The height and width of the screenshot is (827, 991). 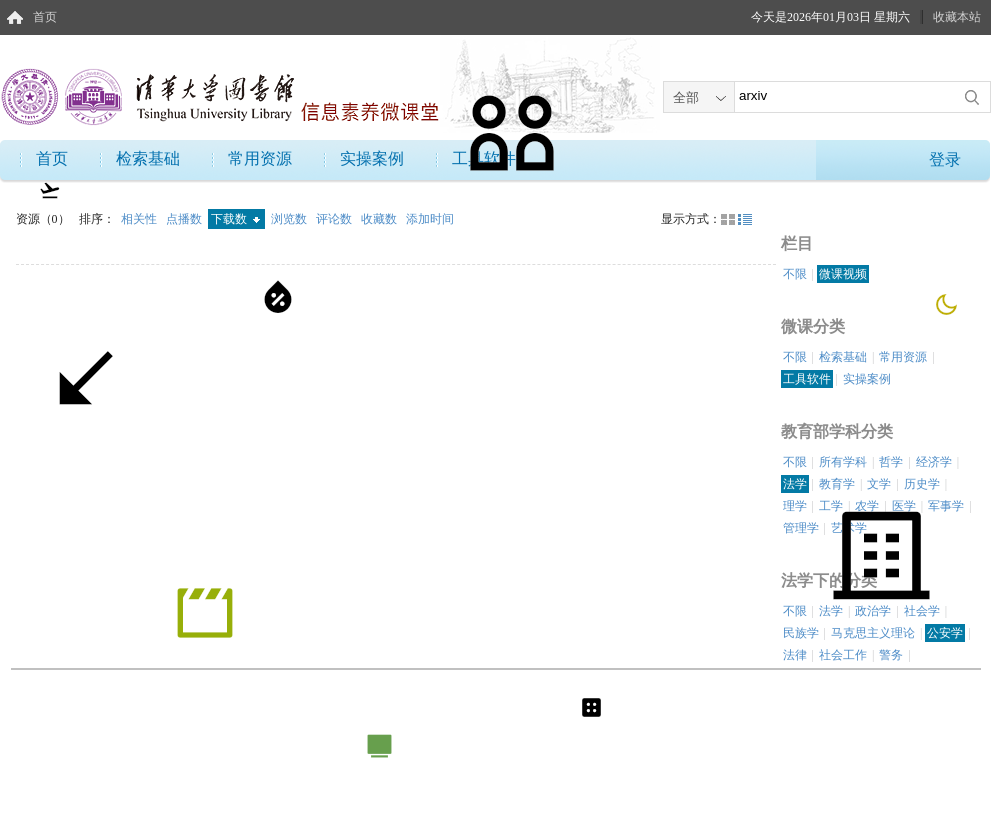 What do you see at coordinates (512, 133) in the screenshot?
I see `view group members` at bounding box center [512, 133].